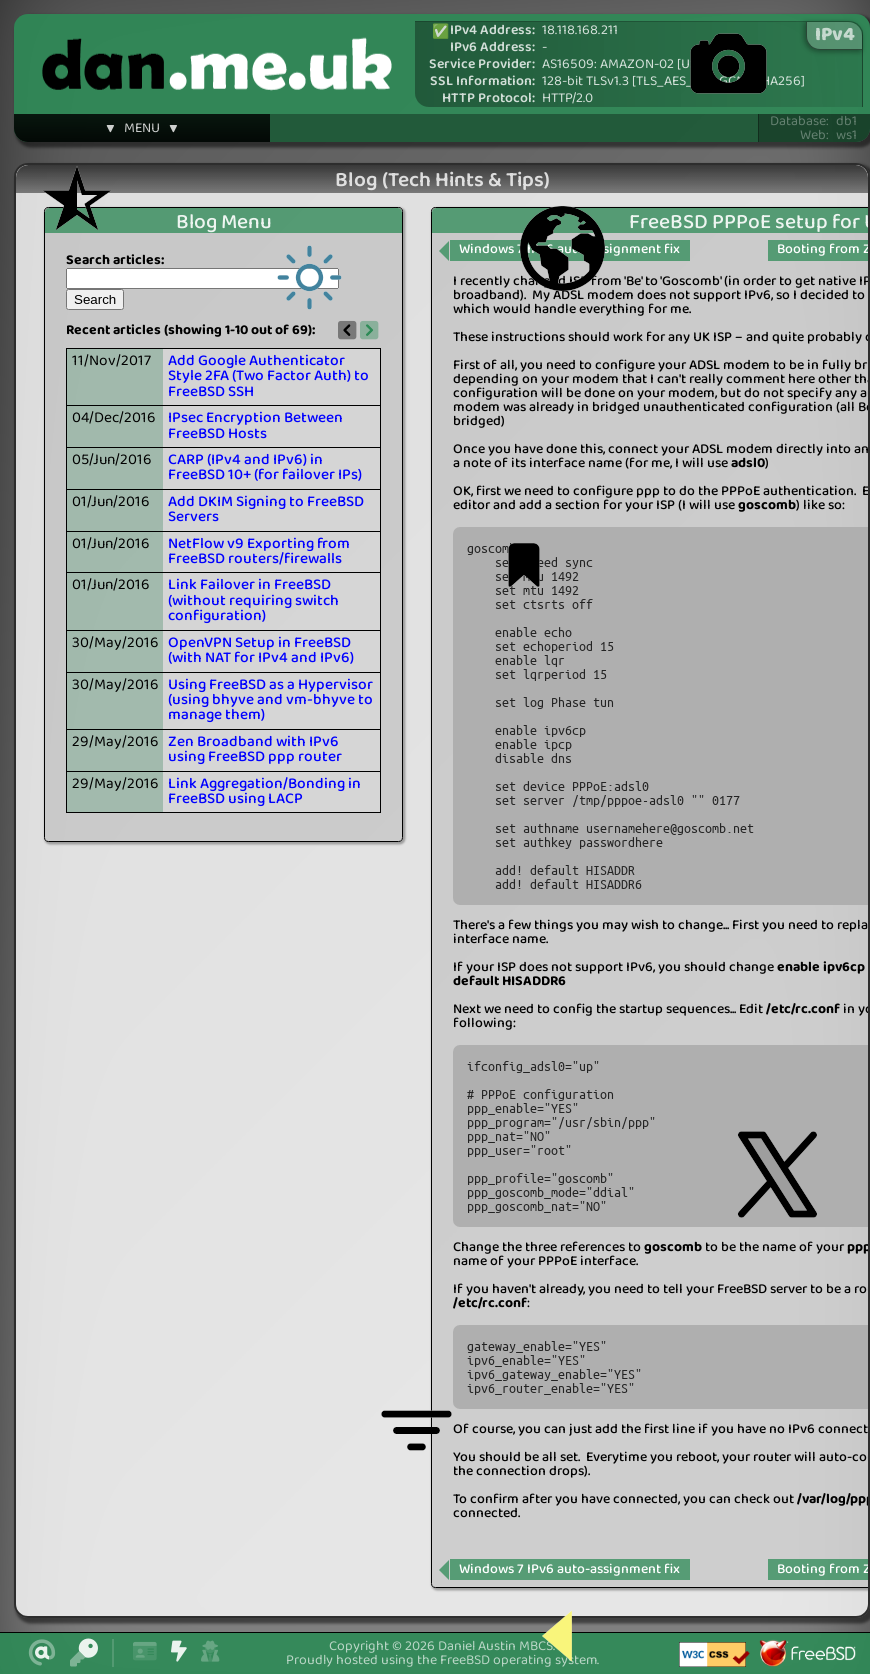  I want to click on toggle light mode or increase brightness, so click(309, 277).